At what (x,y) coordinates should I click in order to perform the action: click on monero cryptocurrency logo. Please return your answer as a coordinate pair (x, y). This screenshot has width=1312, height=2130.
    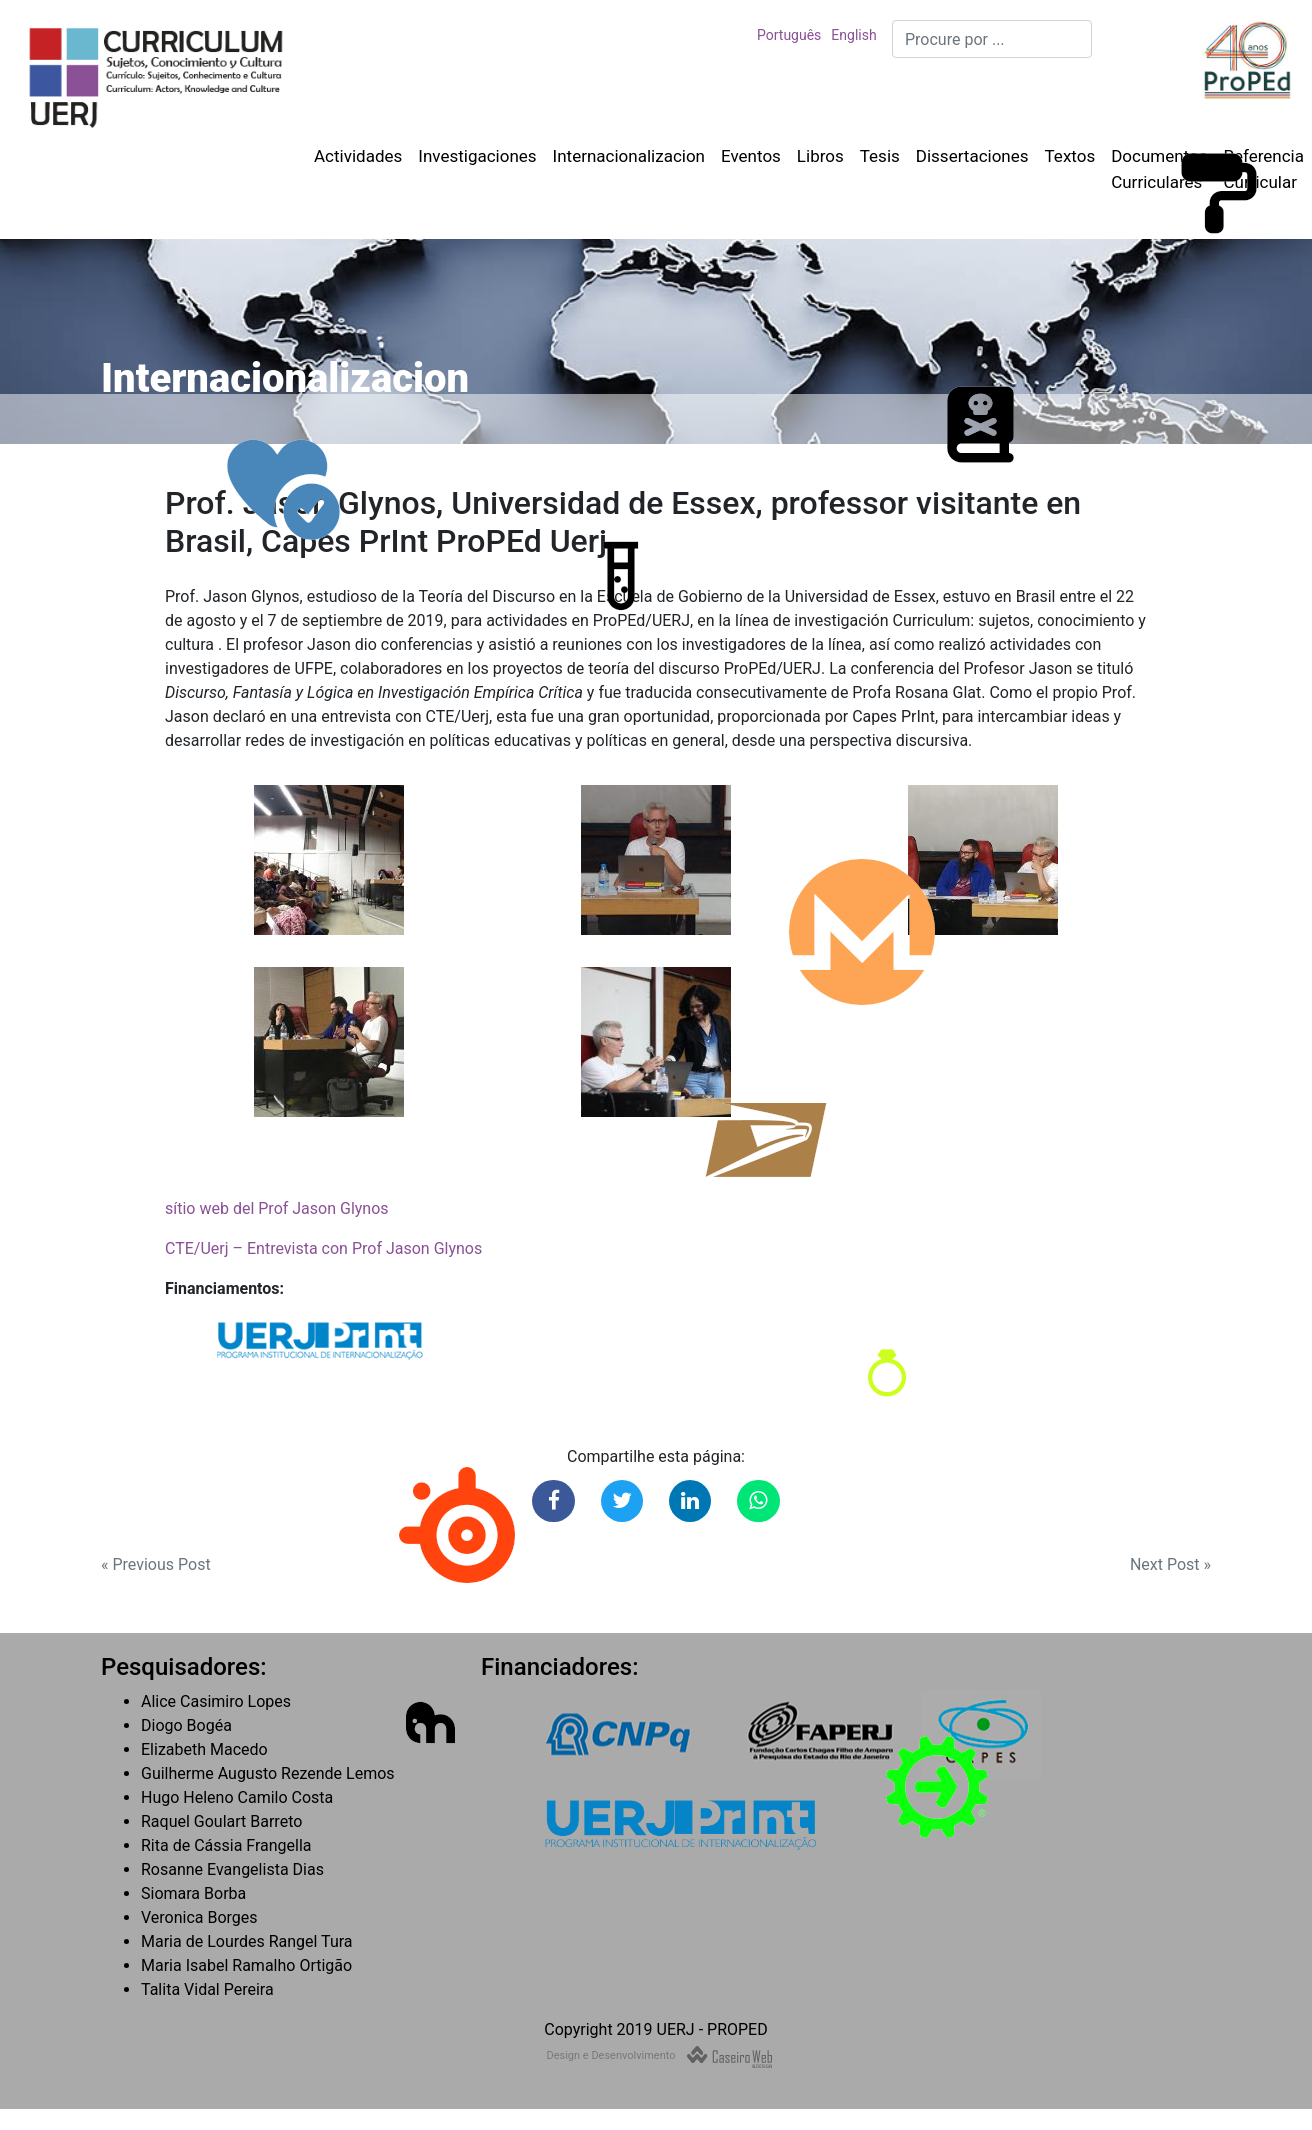
    Looking at the image, I should click on (862, 932).